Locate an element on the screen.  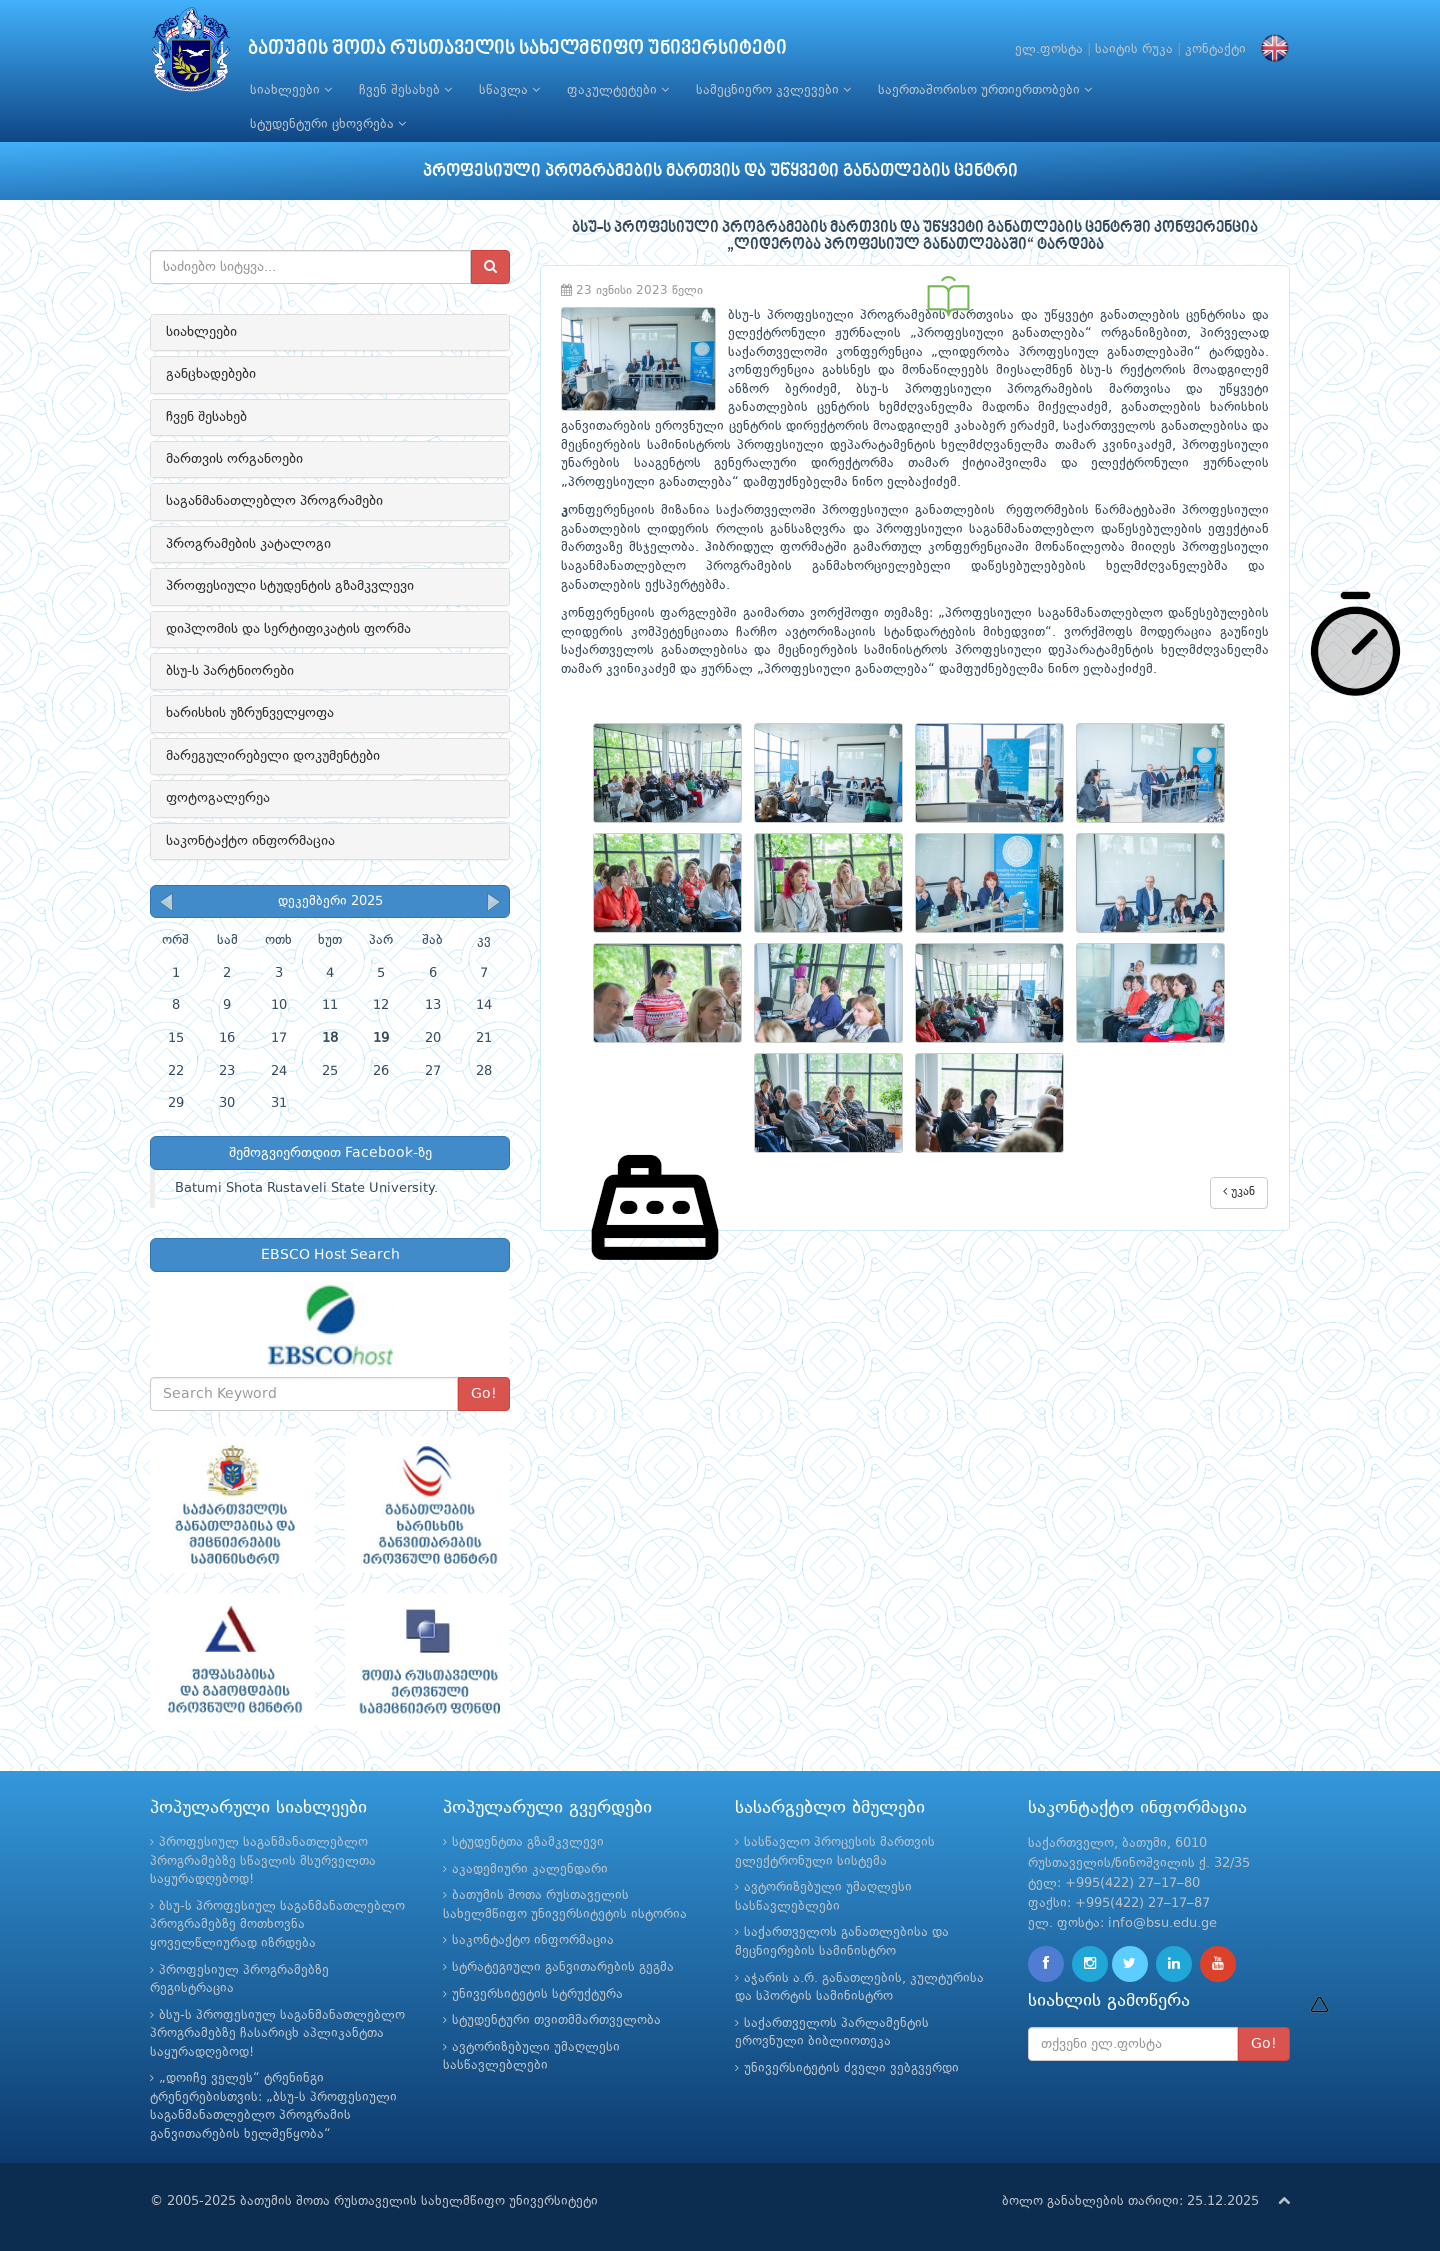
set a countdown timer is located at coordinates (1355, 647).